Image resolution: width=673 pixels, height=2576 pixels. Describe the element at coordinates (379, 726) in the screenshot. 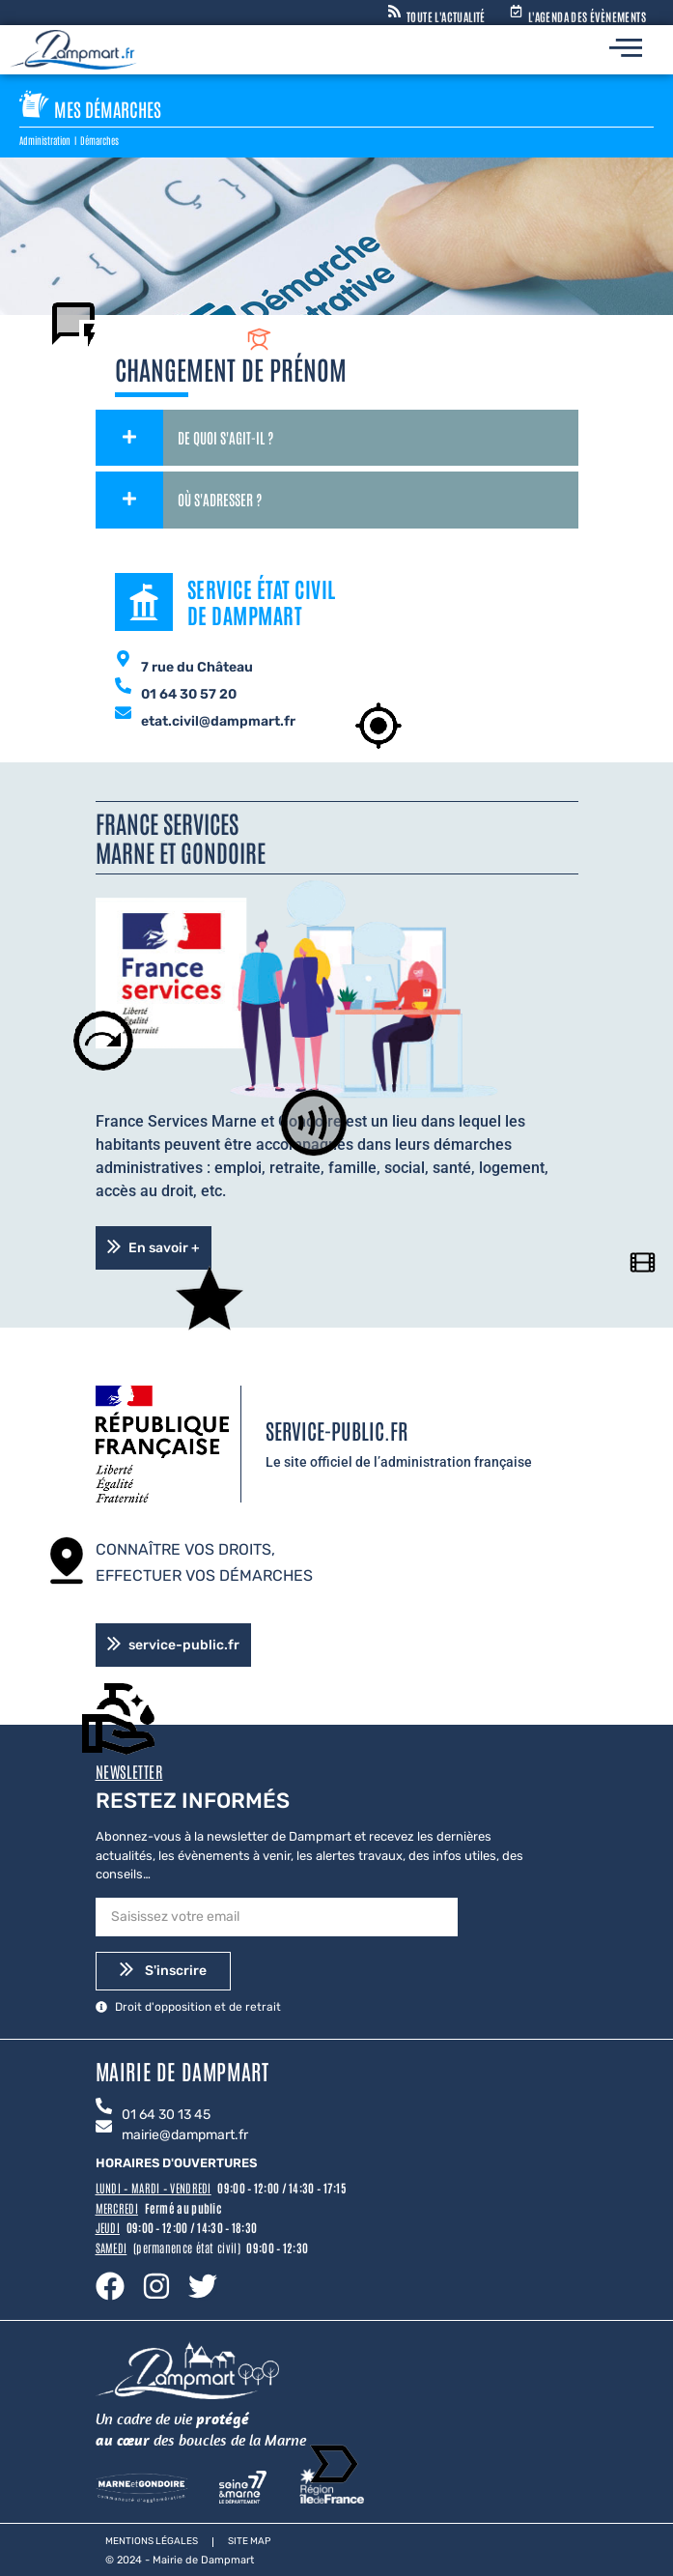

I see `center map on your current location` at that location.